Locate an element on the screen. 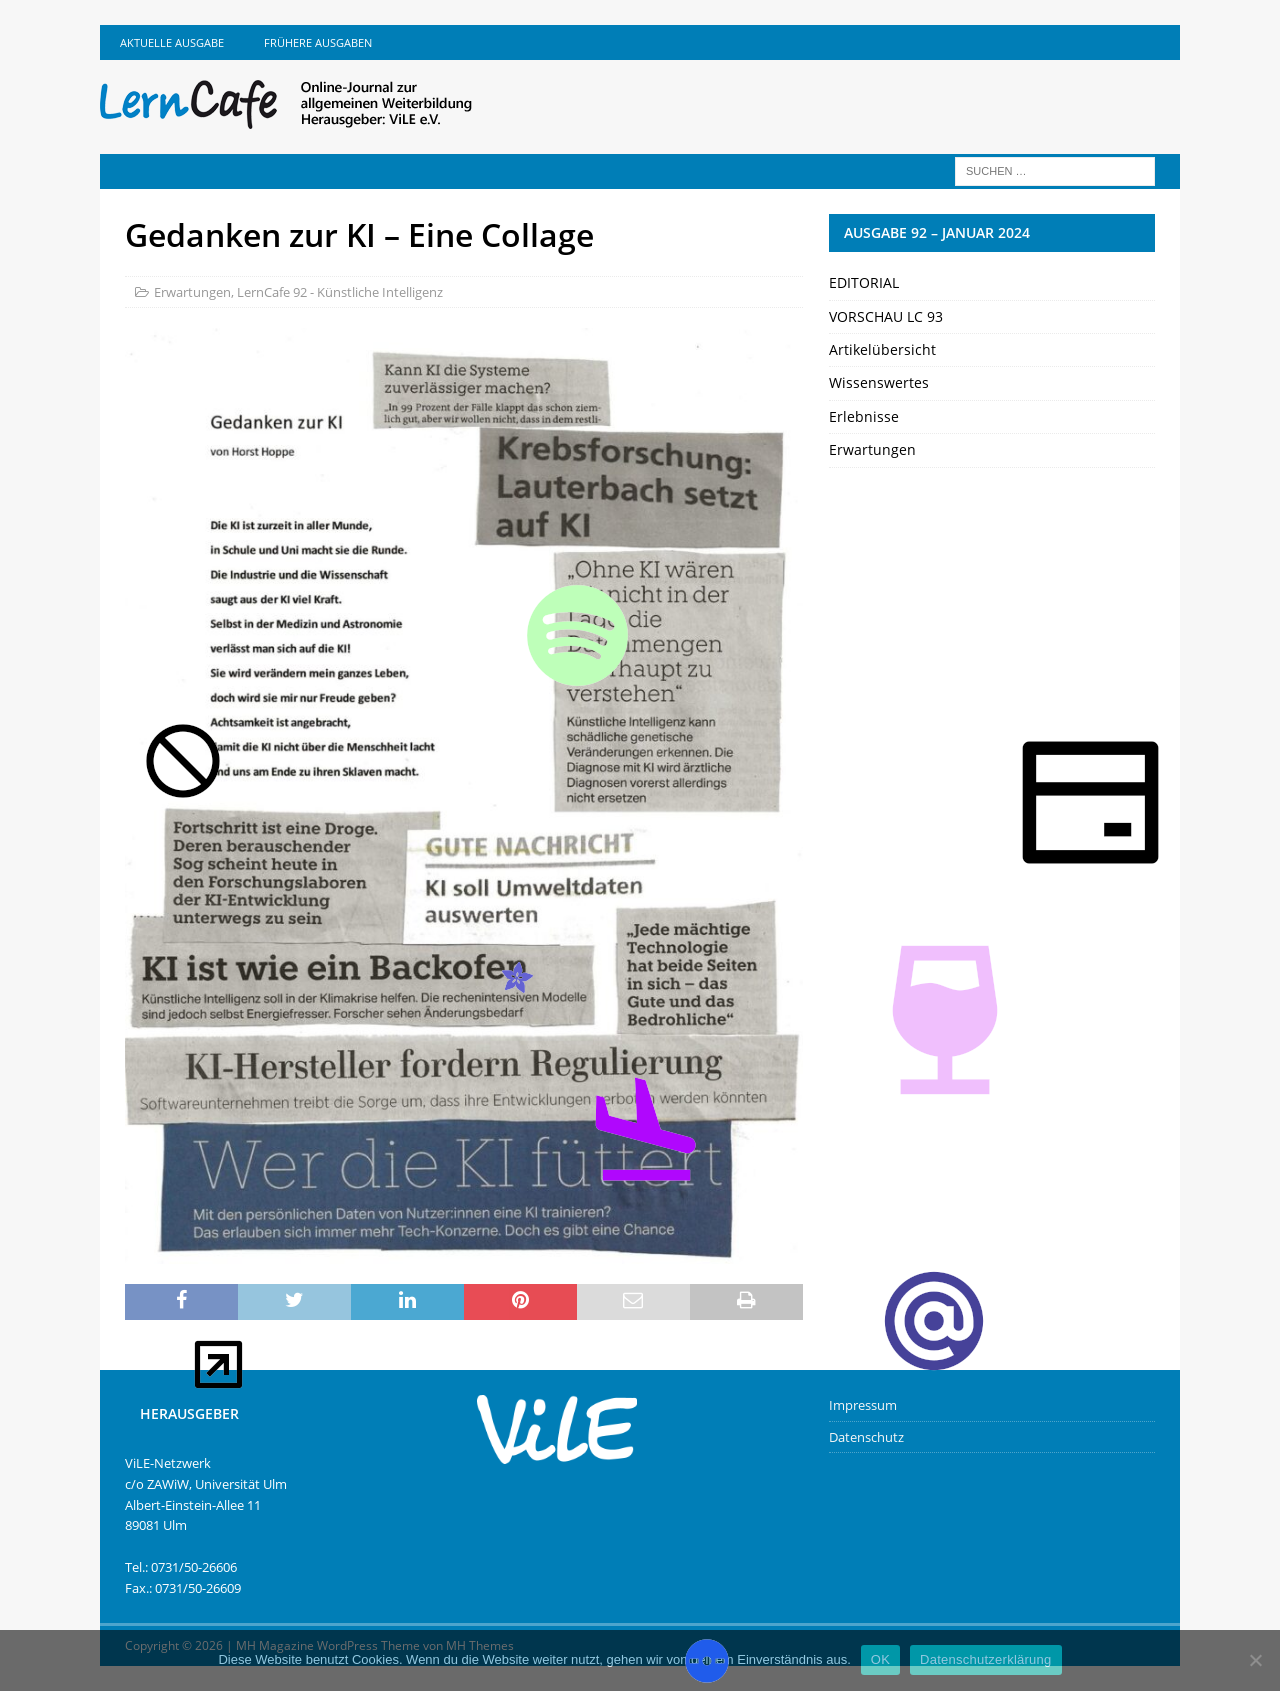 This screenshot has height=1691, width=1280. indicates arriving flight status is located at coordinates (646, 1131).